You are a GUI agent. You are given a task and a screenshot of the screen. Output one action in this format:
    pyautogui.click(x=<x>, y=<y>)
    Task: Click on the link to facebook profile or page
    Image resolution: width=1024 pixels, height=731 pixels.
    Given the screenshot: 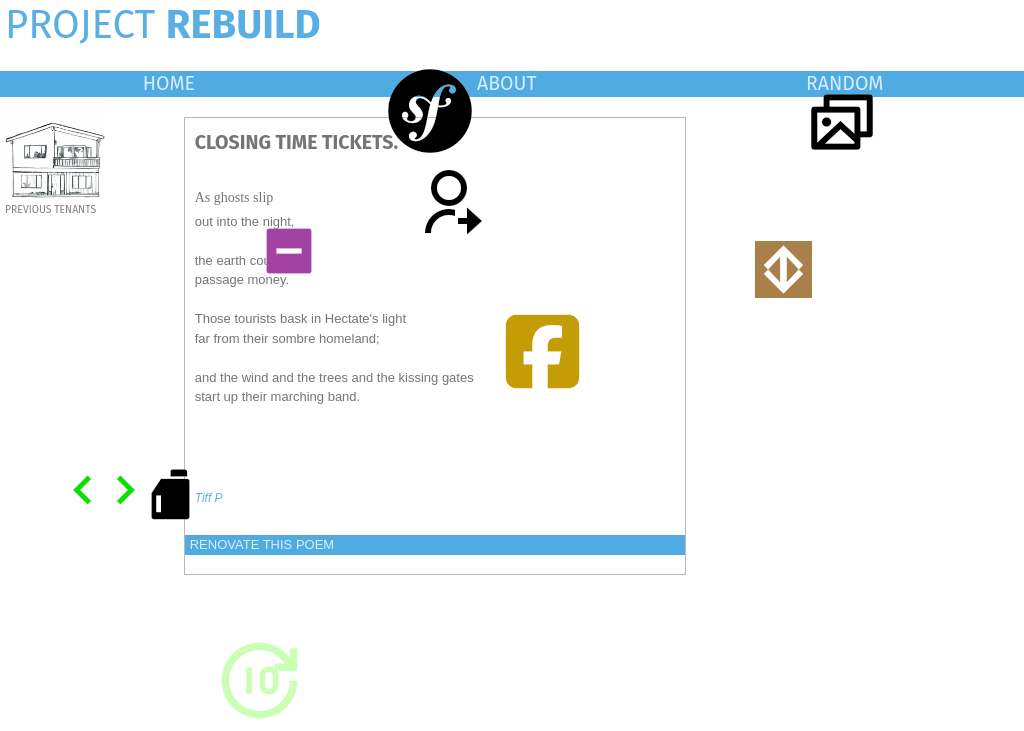 What is the action you would take?
    pyautogui.click(x=542, y=351)
    